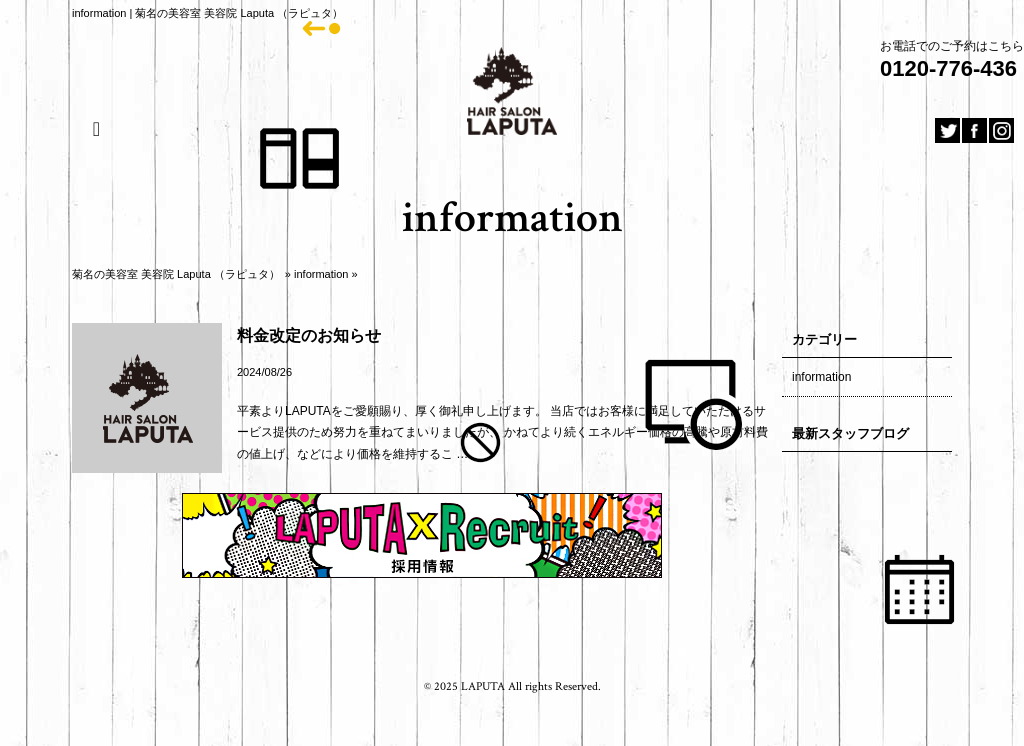  I want to click on indicates blocked or prohibited content, so click(480, 442).